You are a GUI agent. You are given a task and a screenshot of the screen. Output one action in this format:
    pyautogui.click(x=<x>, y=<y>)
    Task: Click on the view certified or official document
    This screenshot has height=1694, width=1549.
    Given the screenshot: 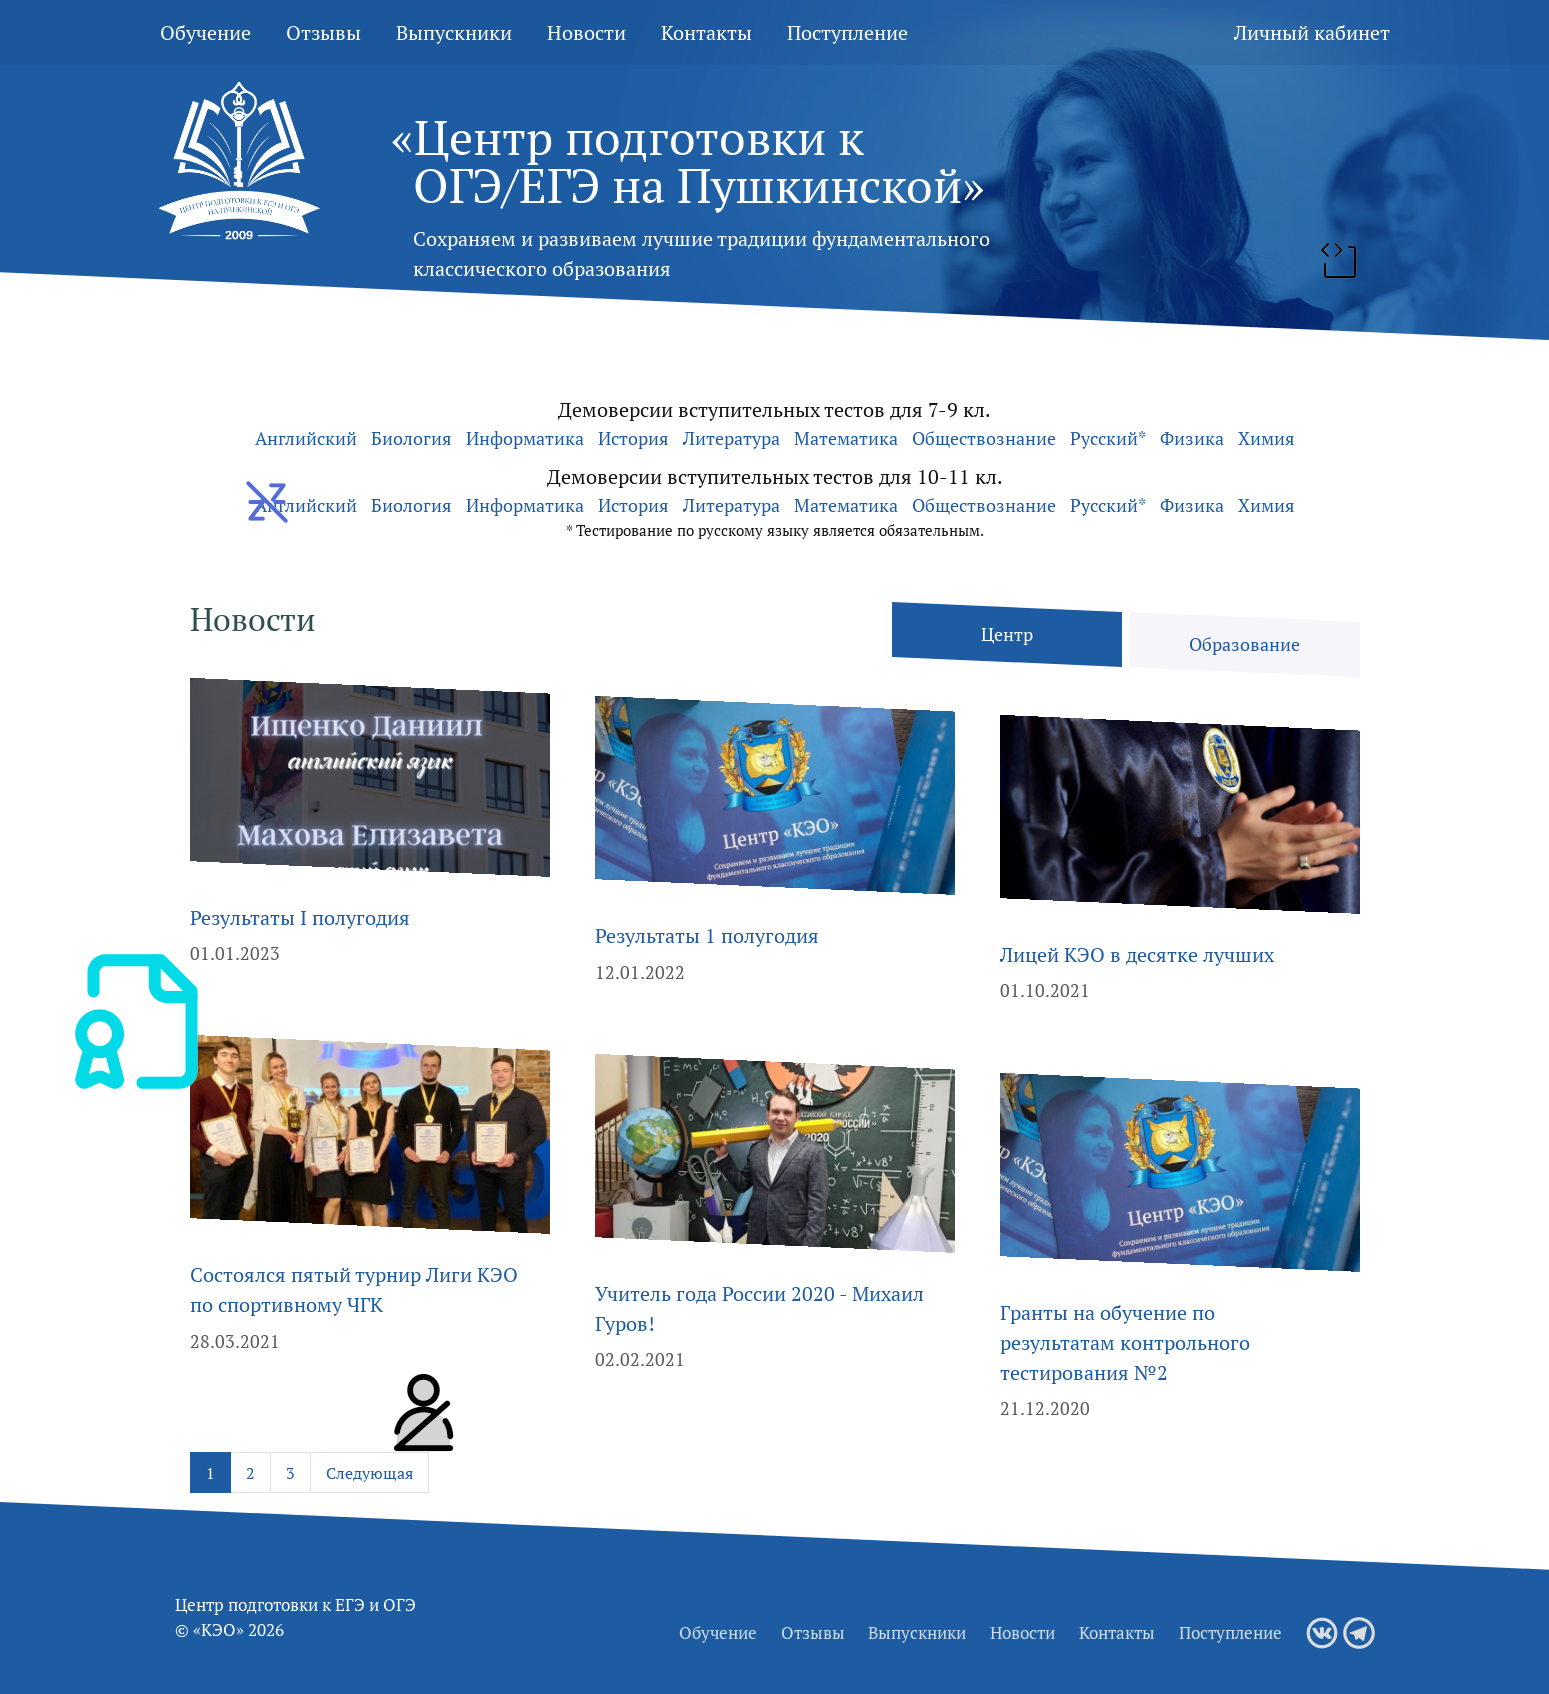 What is the action you would take?
    pyautogui.click(x=142, y=1021)
    